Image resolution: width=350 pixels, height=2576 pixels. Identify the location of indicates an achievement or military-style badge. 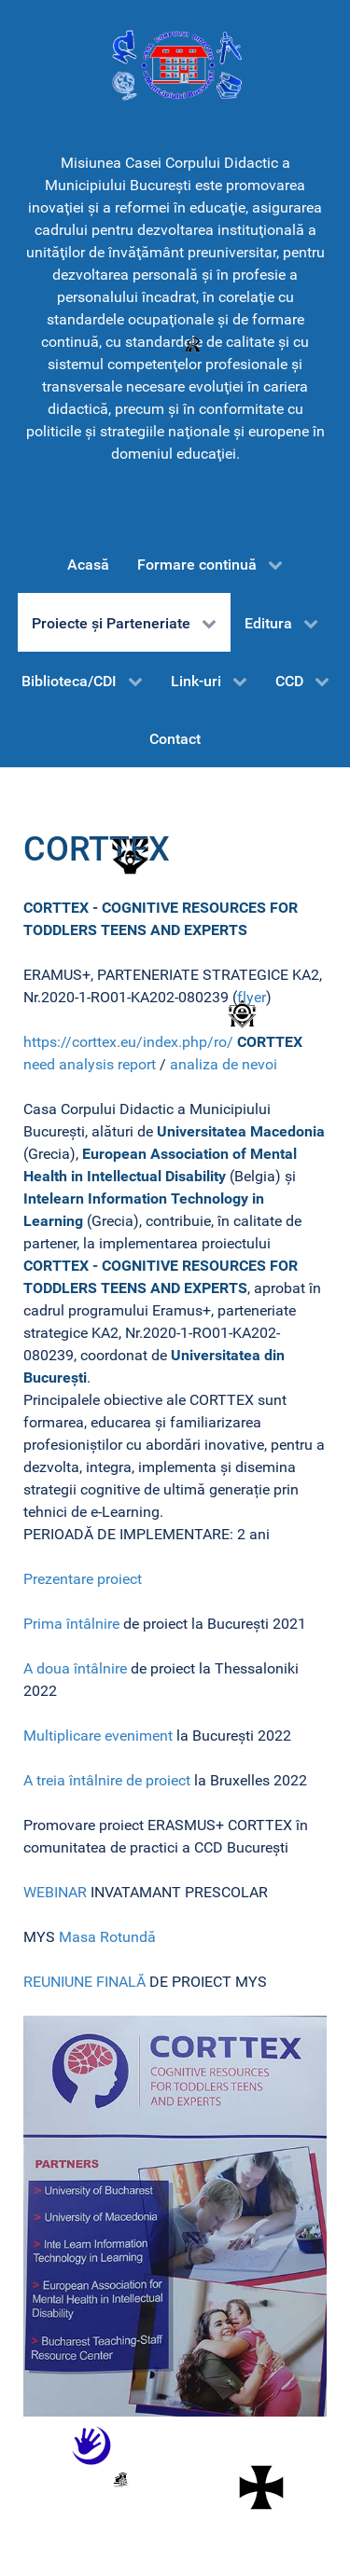
(261, 2487).